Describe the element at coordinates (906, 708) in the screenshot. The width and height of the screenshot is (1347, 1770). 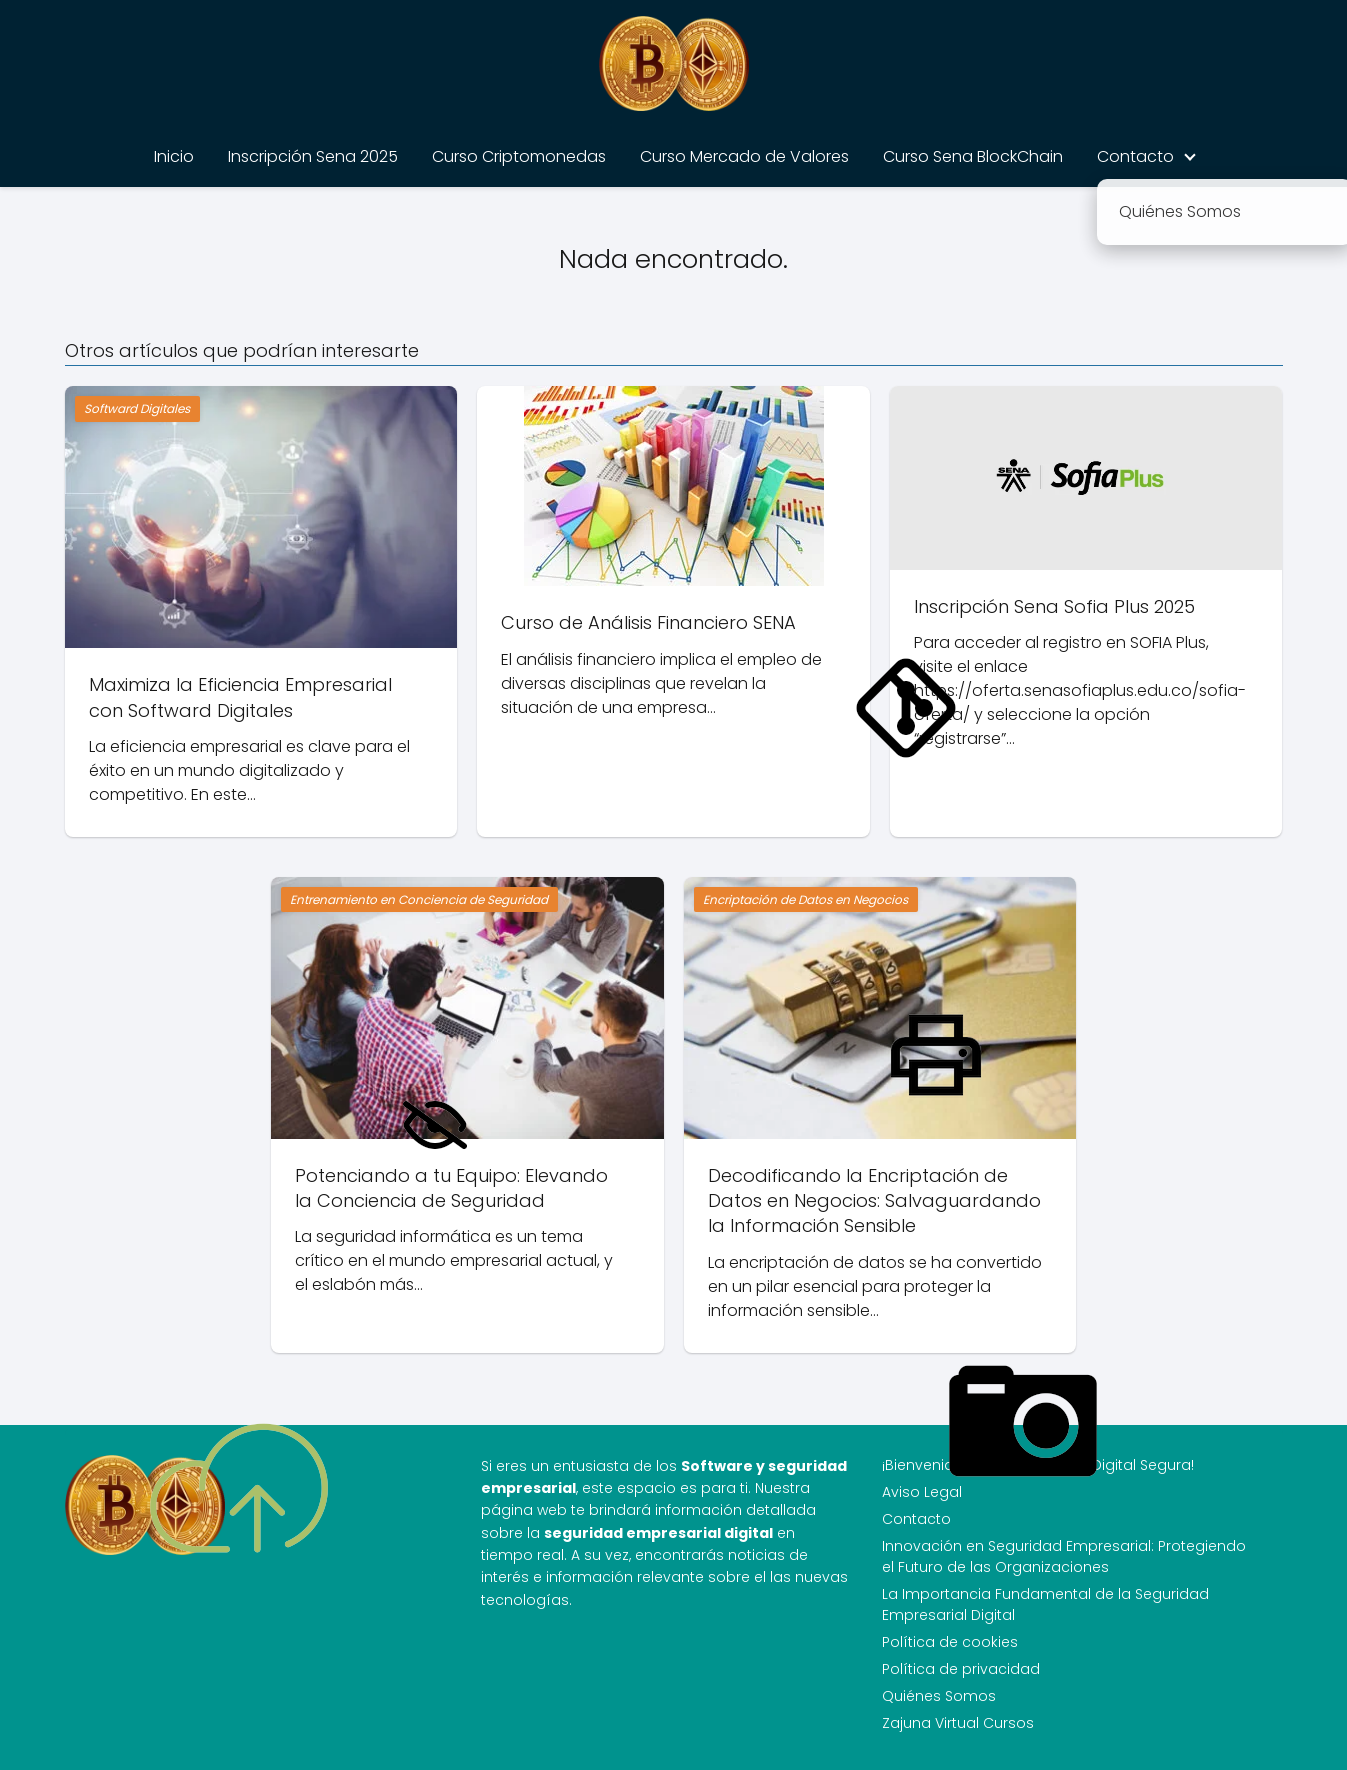
I see `access git repository settings` at that location.